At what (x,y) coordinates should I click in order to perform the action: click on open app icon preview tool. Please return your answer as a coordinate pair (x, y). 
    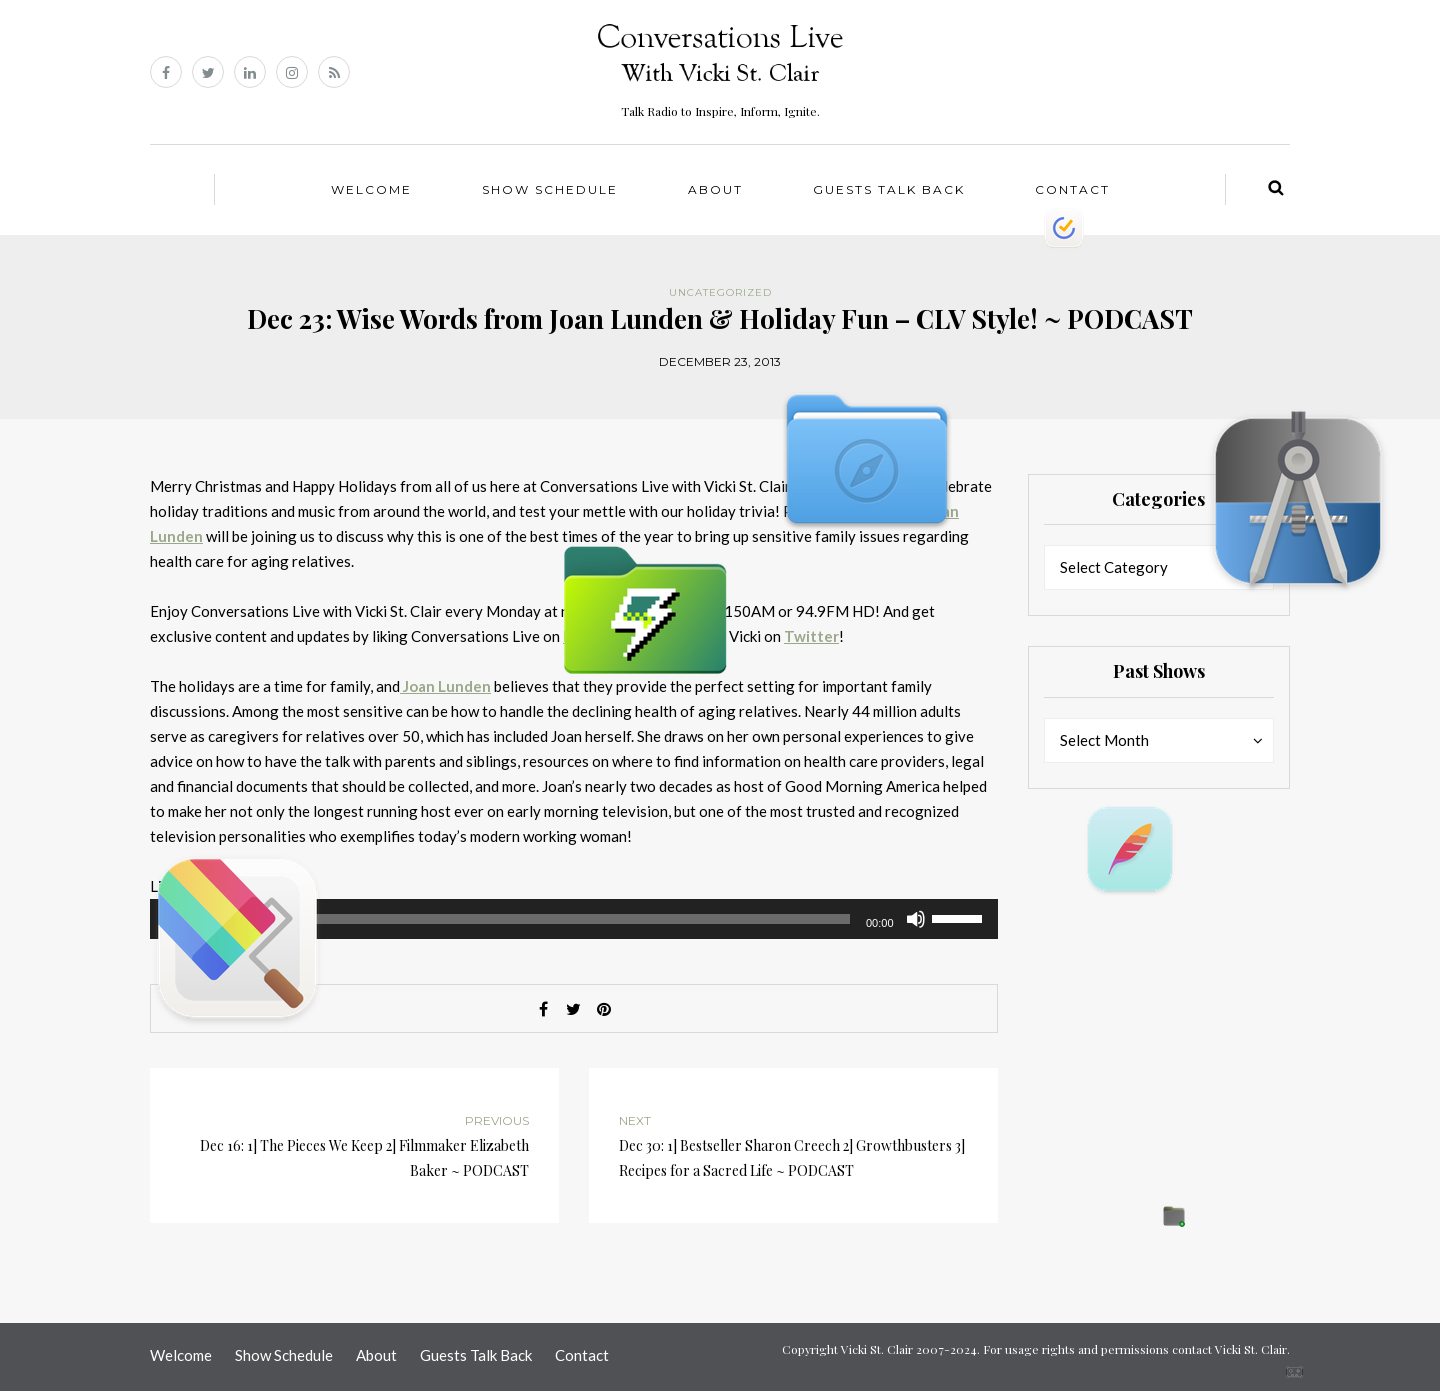
    Looking at the image, I should click on (1298, 501).